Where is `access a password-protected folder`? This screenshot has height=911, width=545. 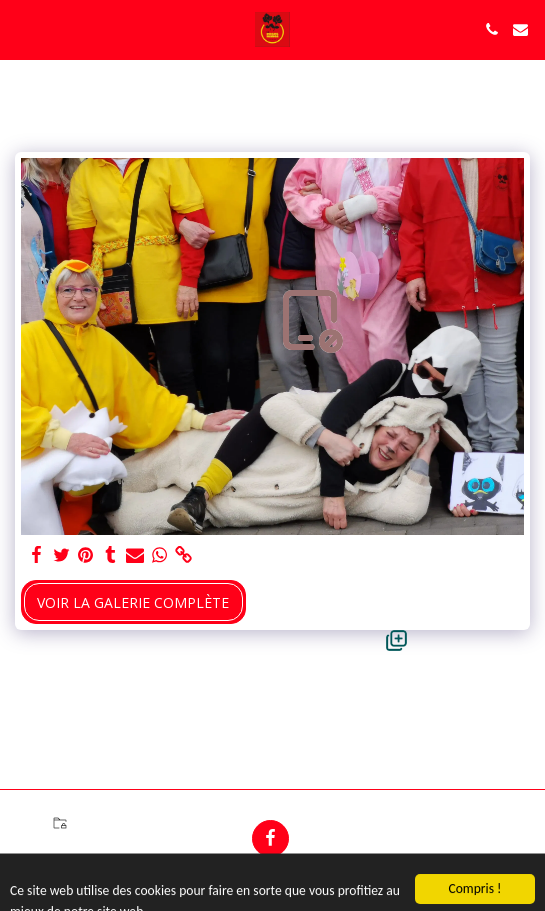
access a password-protected folder is located at coordinates (60, 823).